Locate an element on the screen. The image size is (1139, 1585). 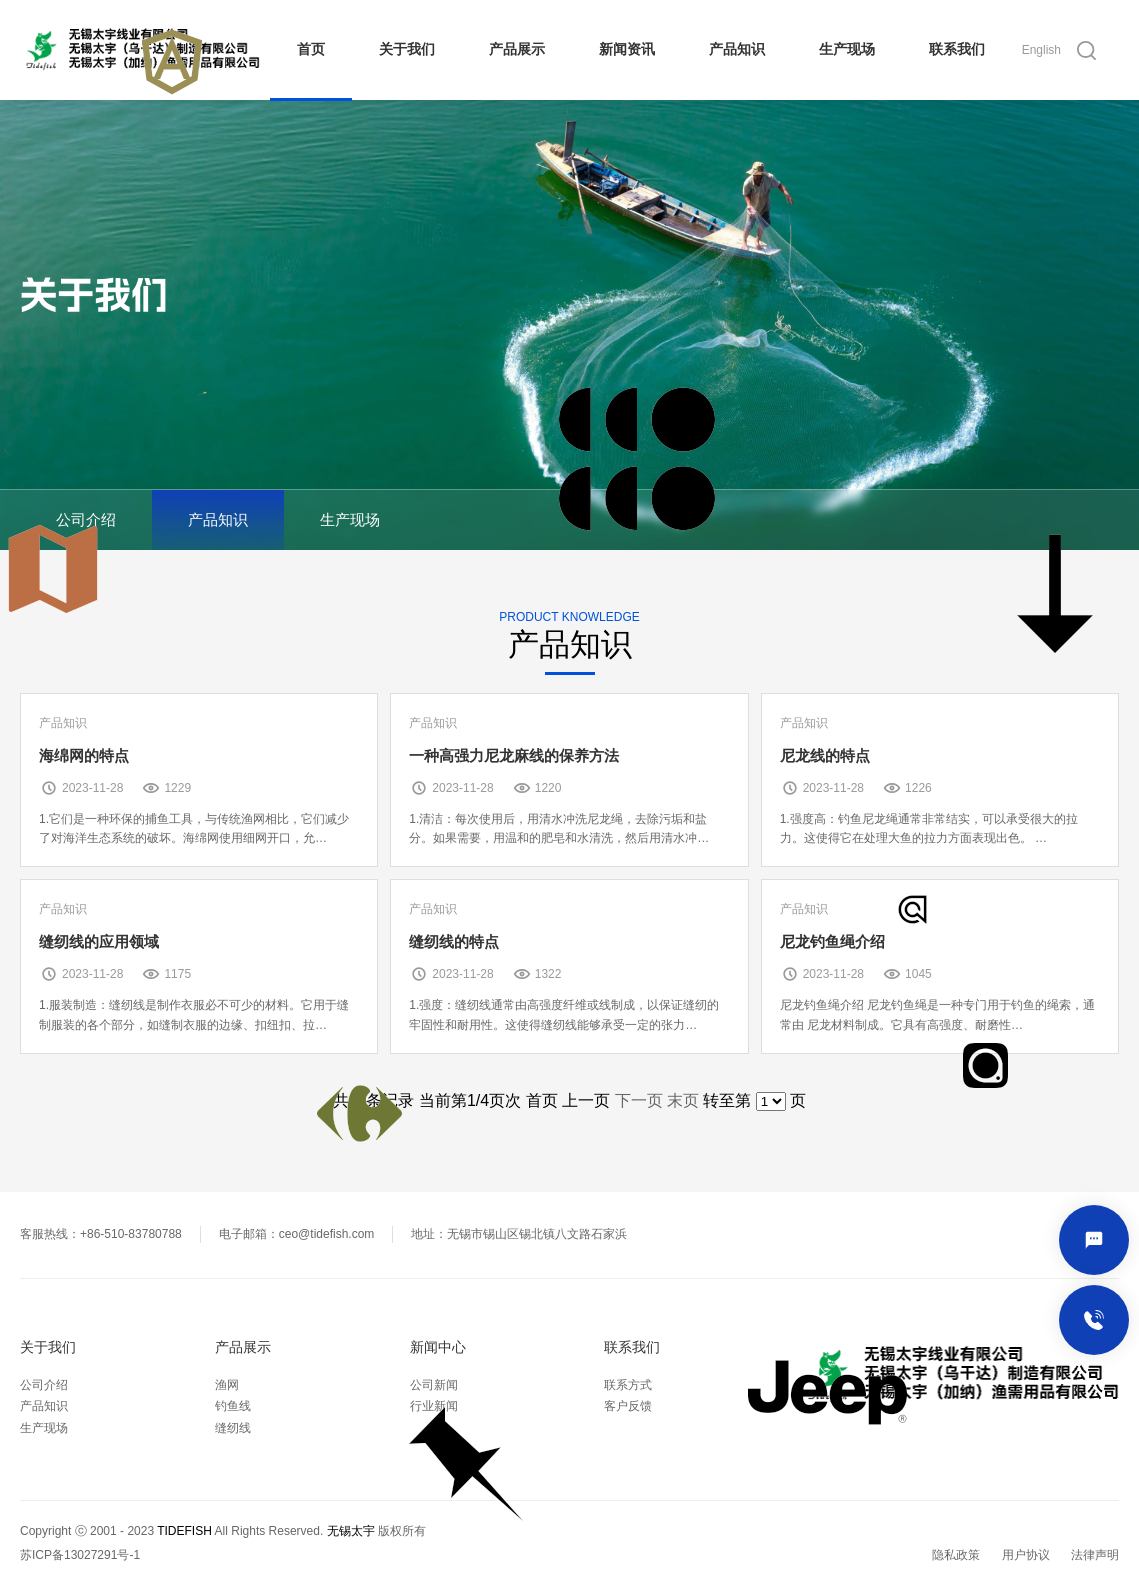
open map view is located at coordinates (53, 569).